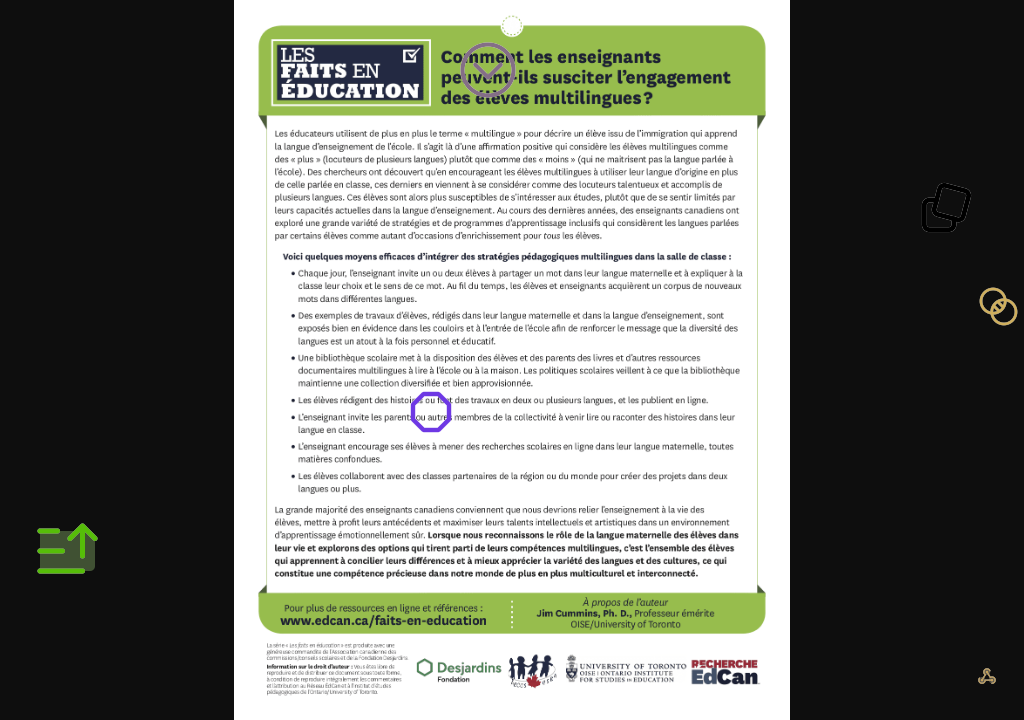 The width and height of the screenshot is (1024, 720). Describe the element at coordinates (65, 551) in the screenshot. I see `sort items in descending order` at that location.